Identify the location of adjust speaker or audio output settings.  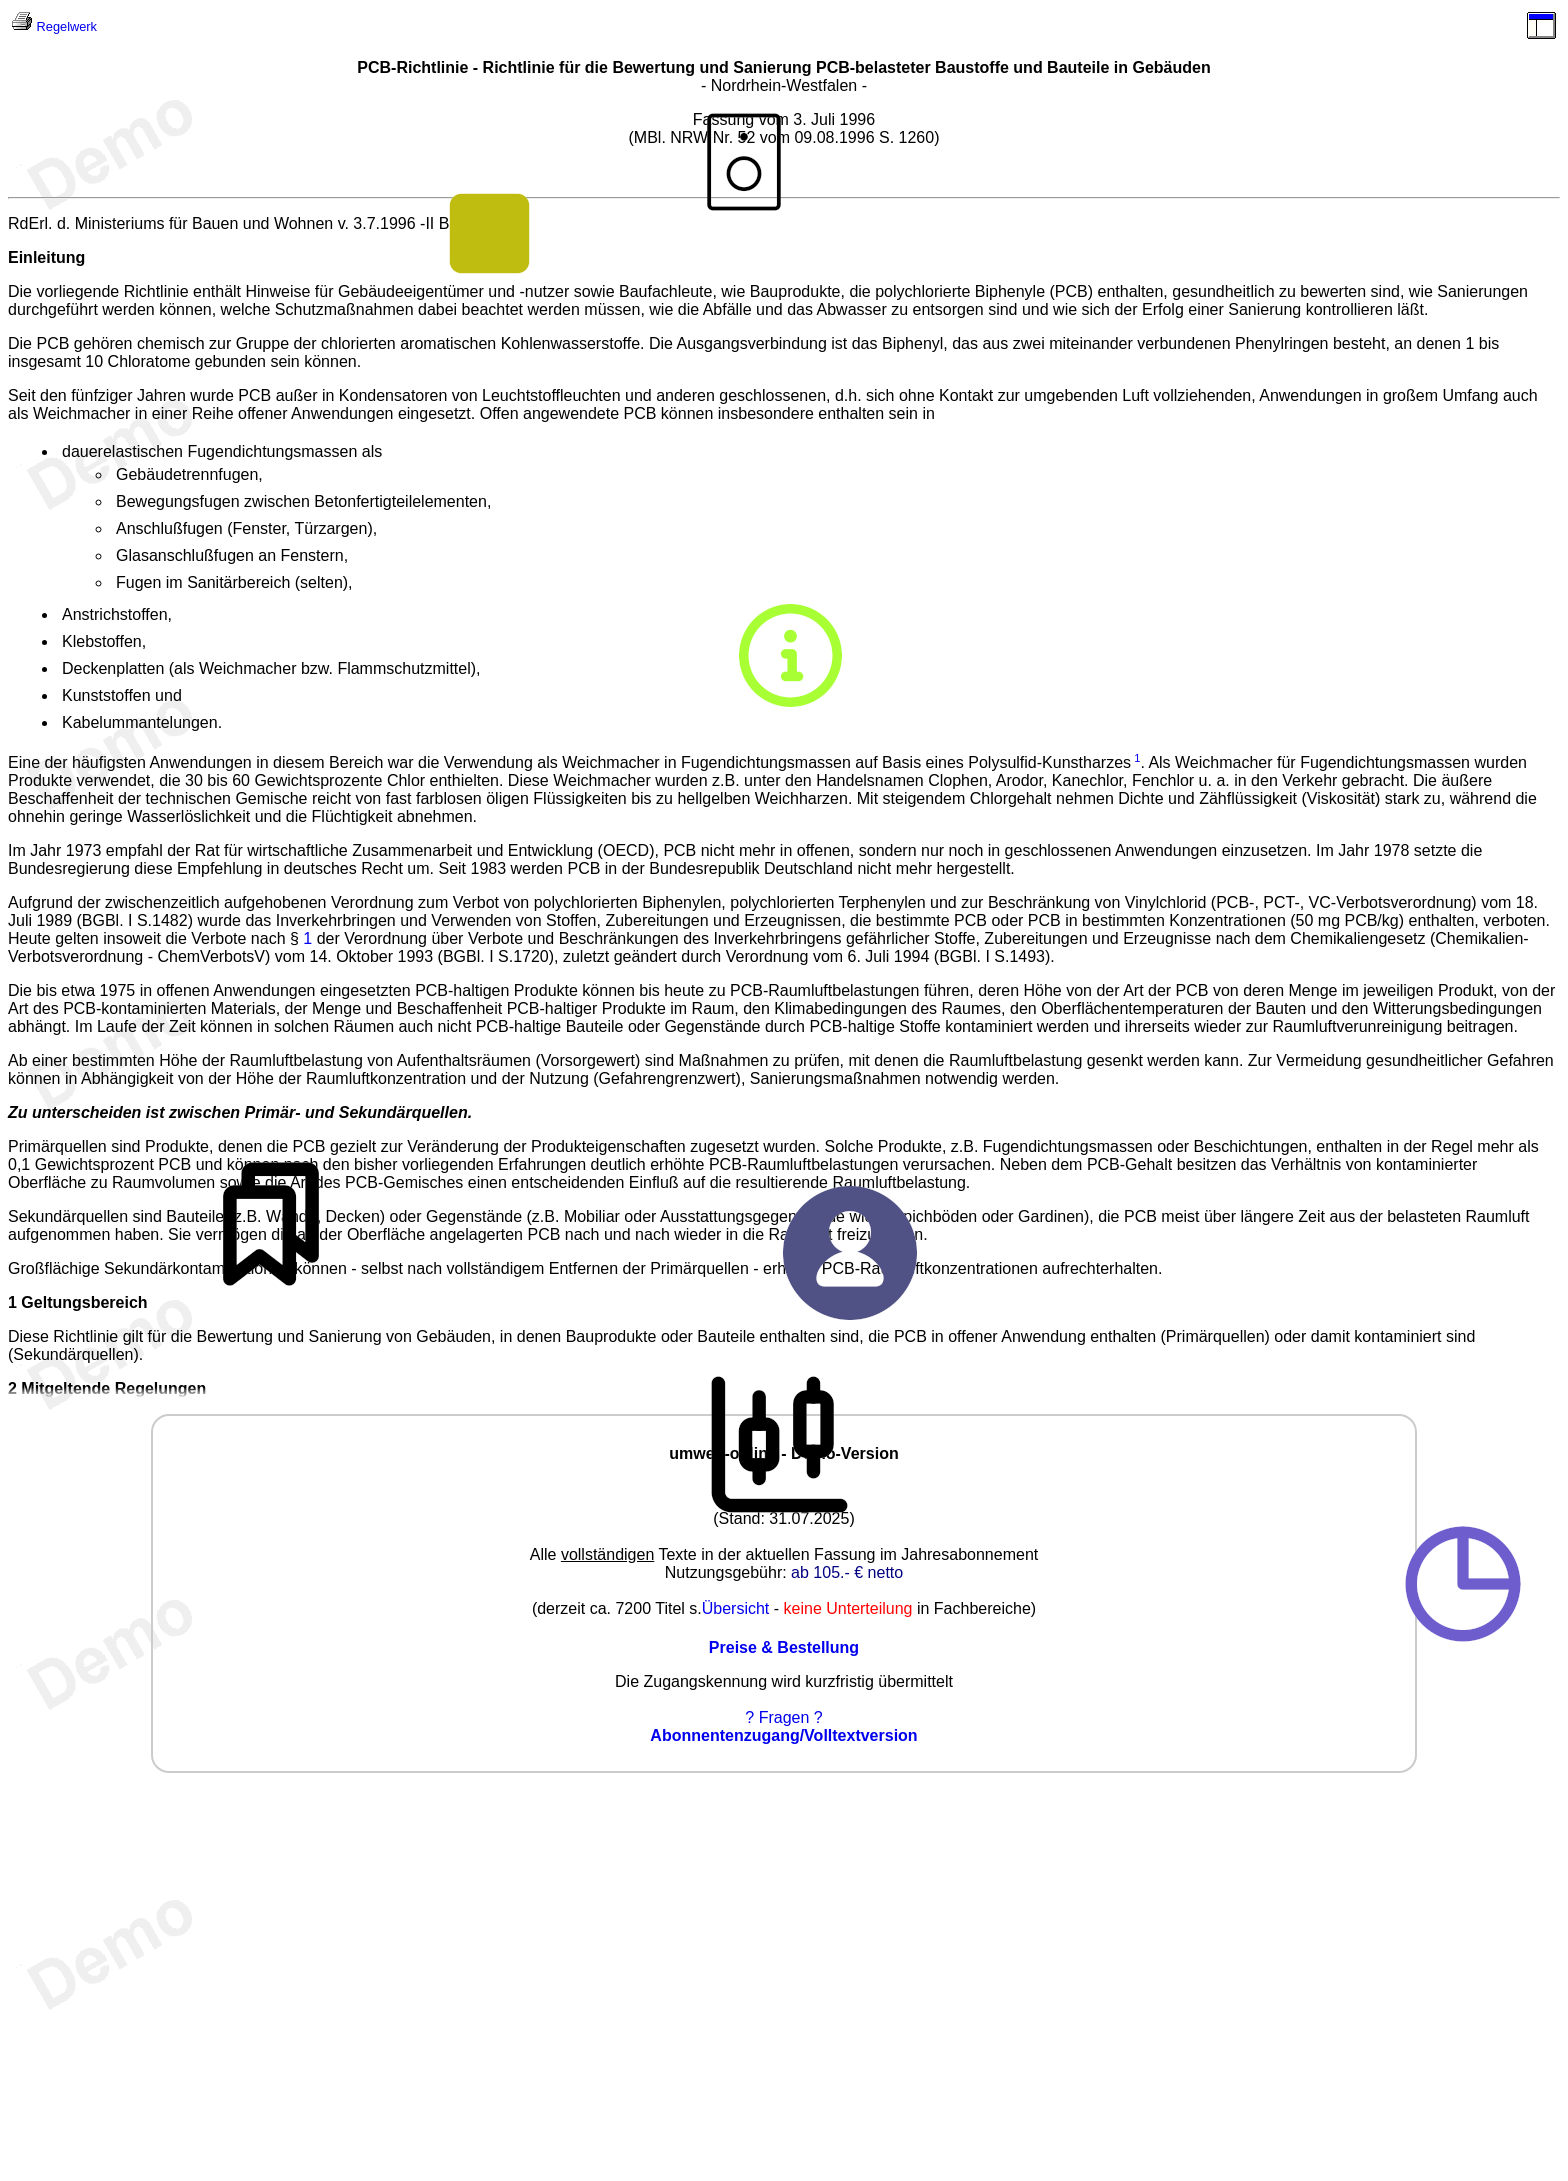
(744, 162).